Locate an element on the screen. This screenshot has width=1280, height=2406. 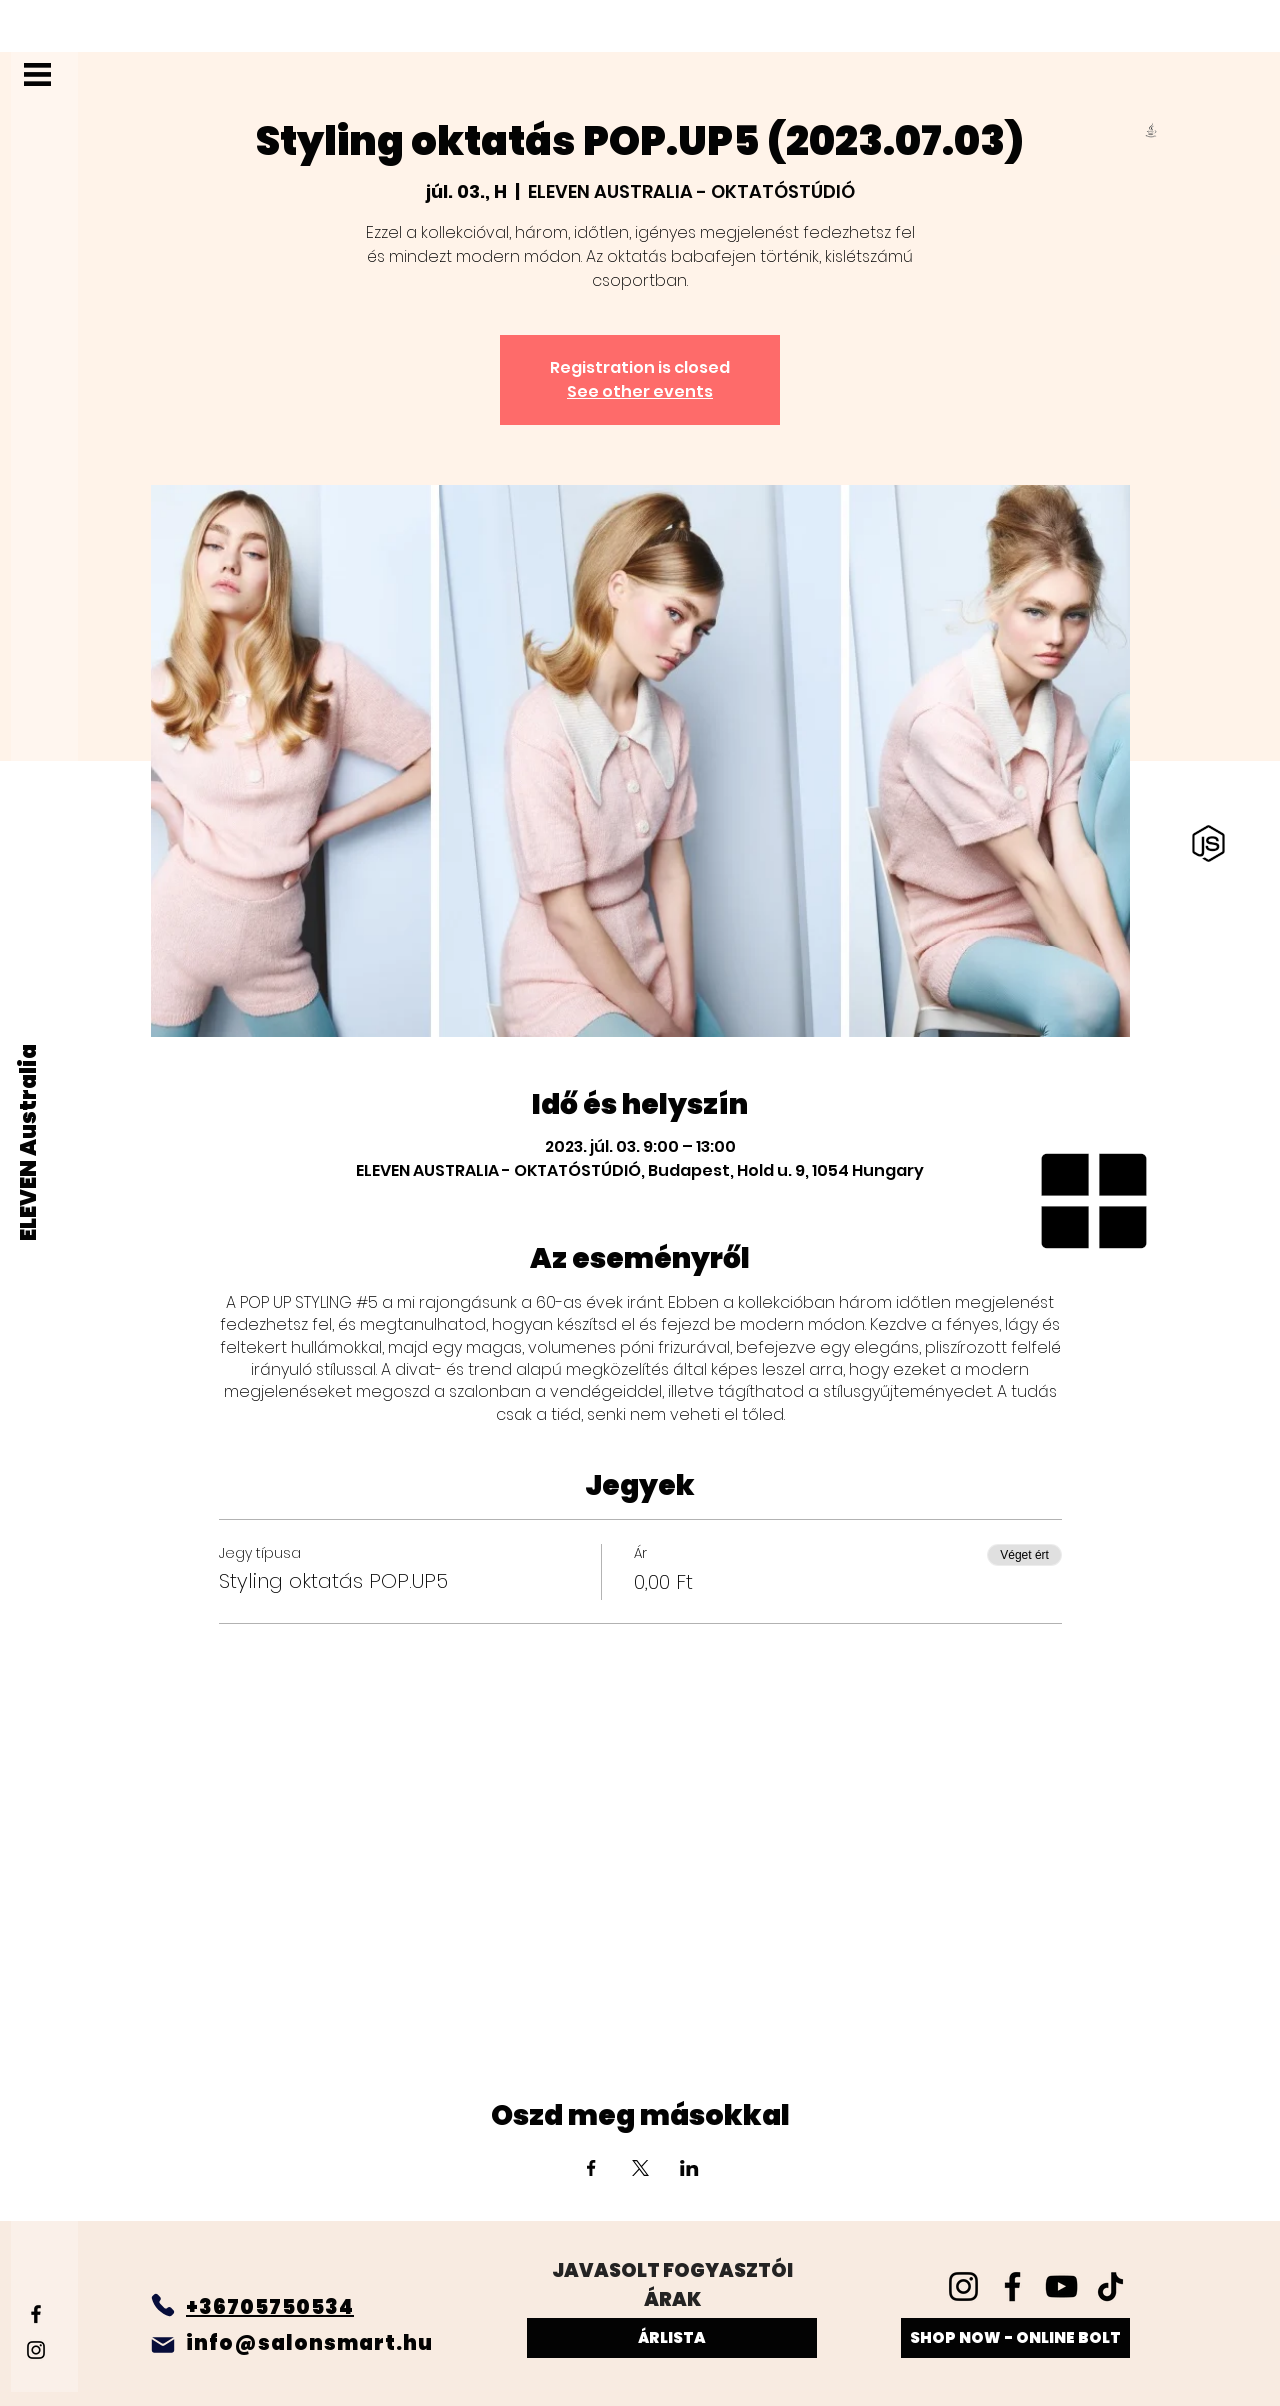
Node.js runtime environment logo is located at coordinates (1208, 843).